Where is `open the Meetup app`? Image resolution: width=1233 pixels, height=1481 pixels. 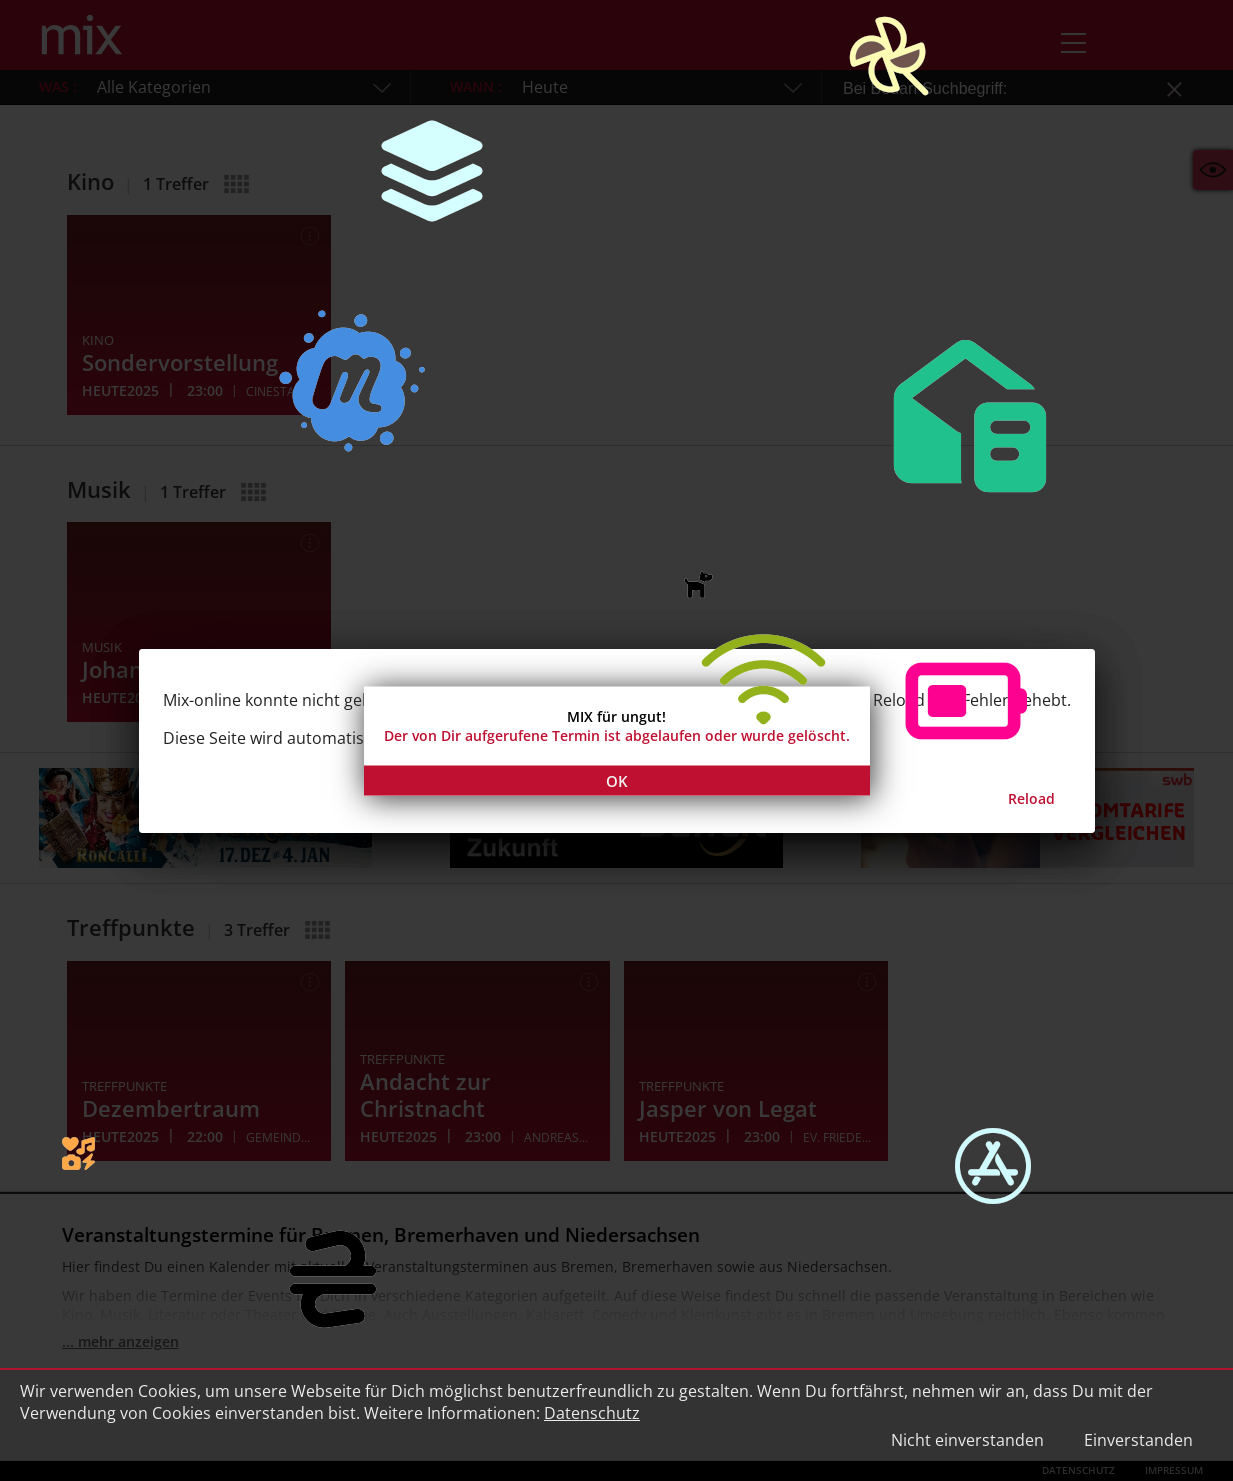
open the Meetup app is located at coordinates (350, 381).